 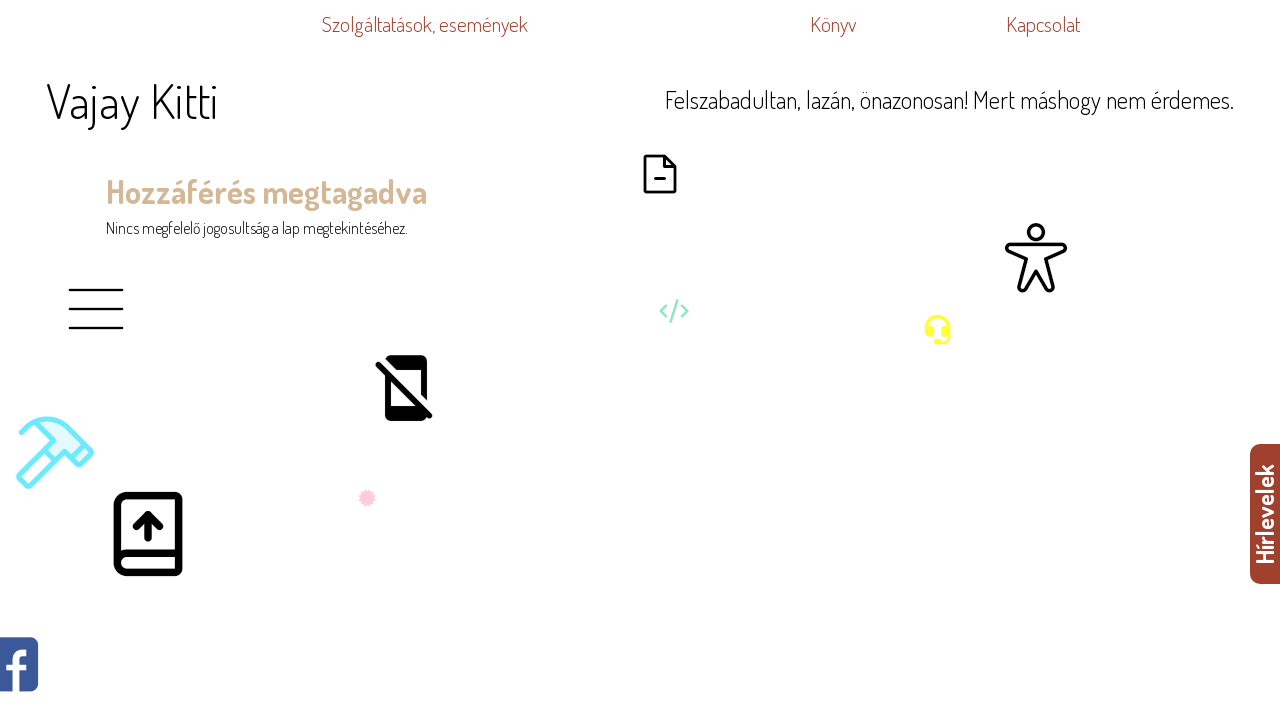 I want to click on access tools or settings, so click(x=51, y=454).